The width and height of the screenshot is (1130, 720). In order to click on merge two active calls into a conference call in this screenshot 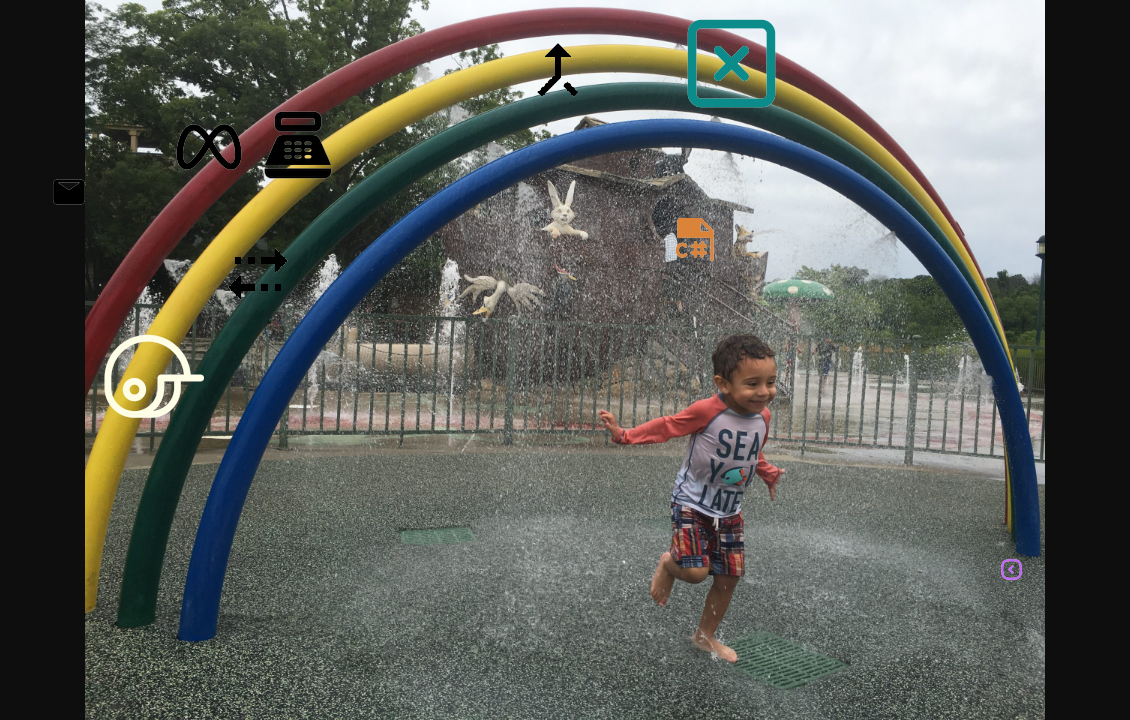, I will do `click(558, 70)`.